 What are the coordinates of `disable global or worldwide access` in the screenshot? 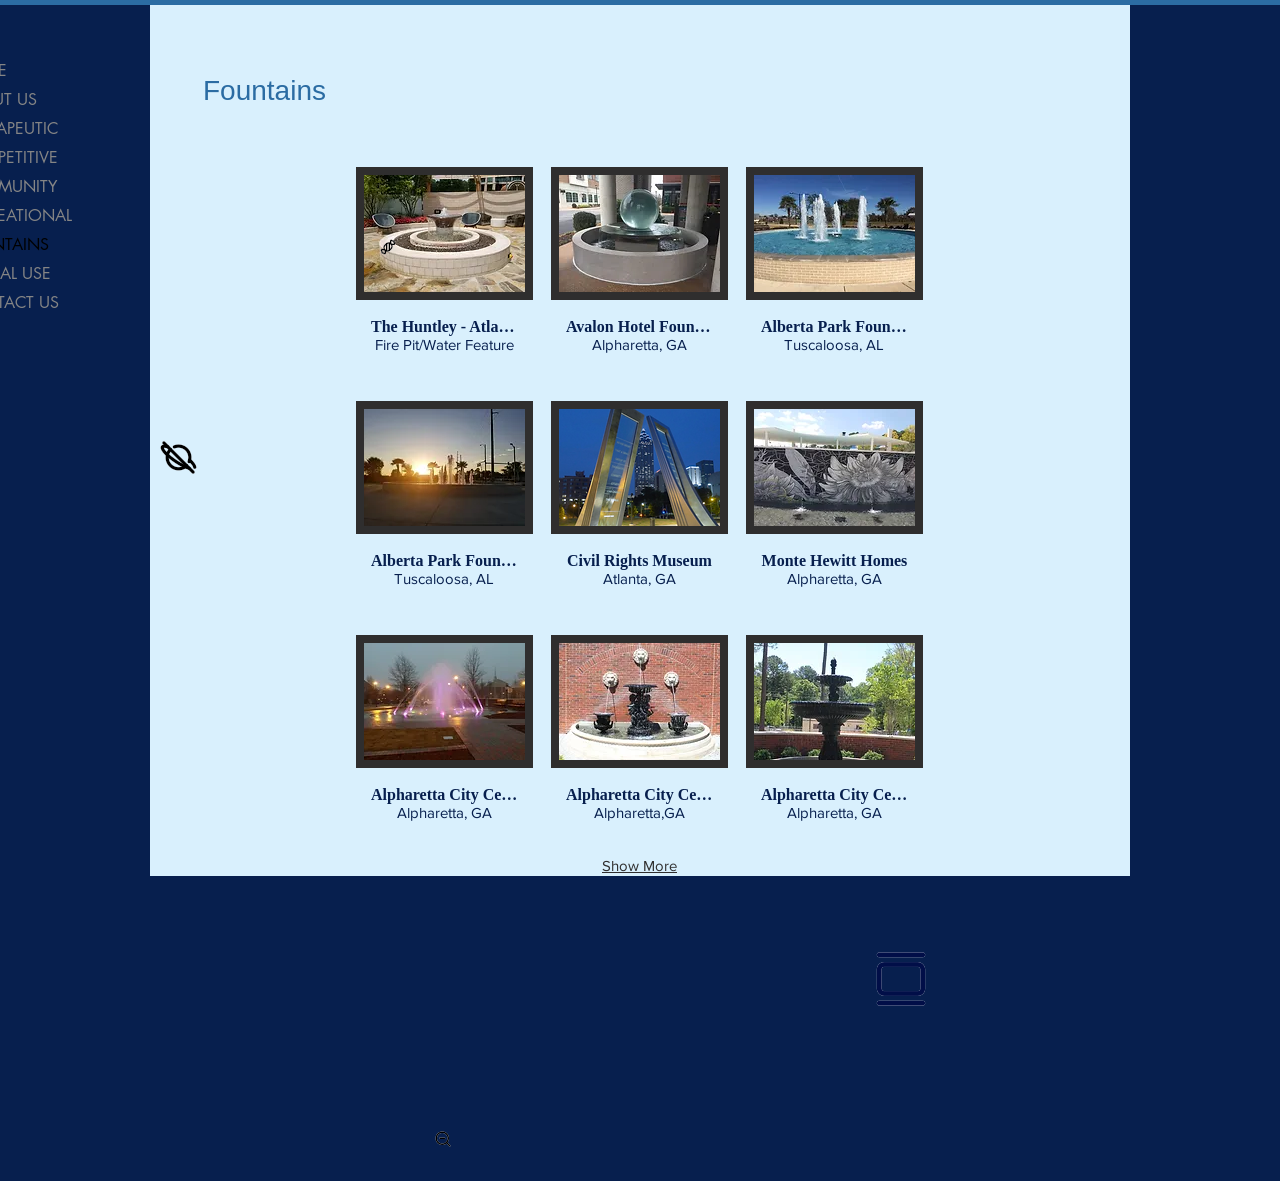 It's located at (178, 457).